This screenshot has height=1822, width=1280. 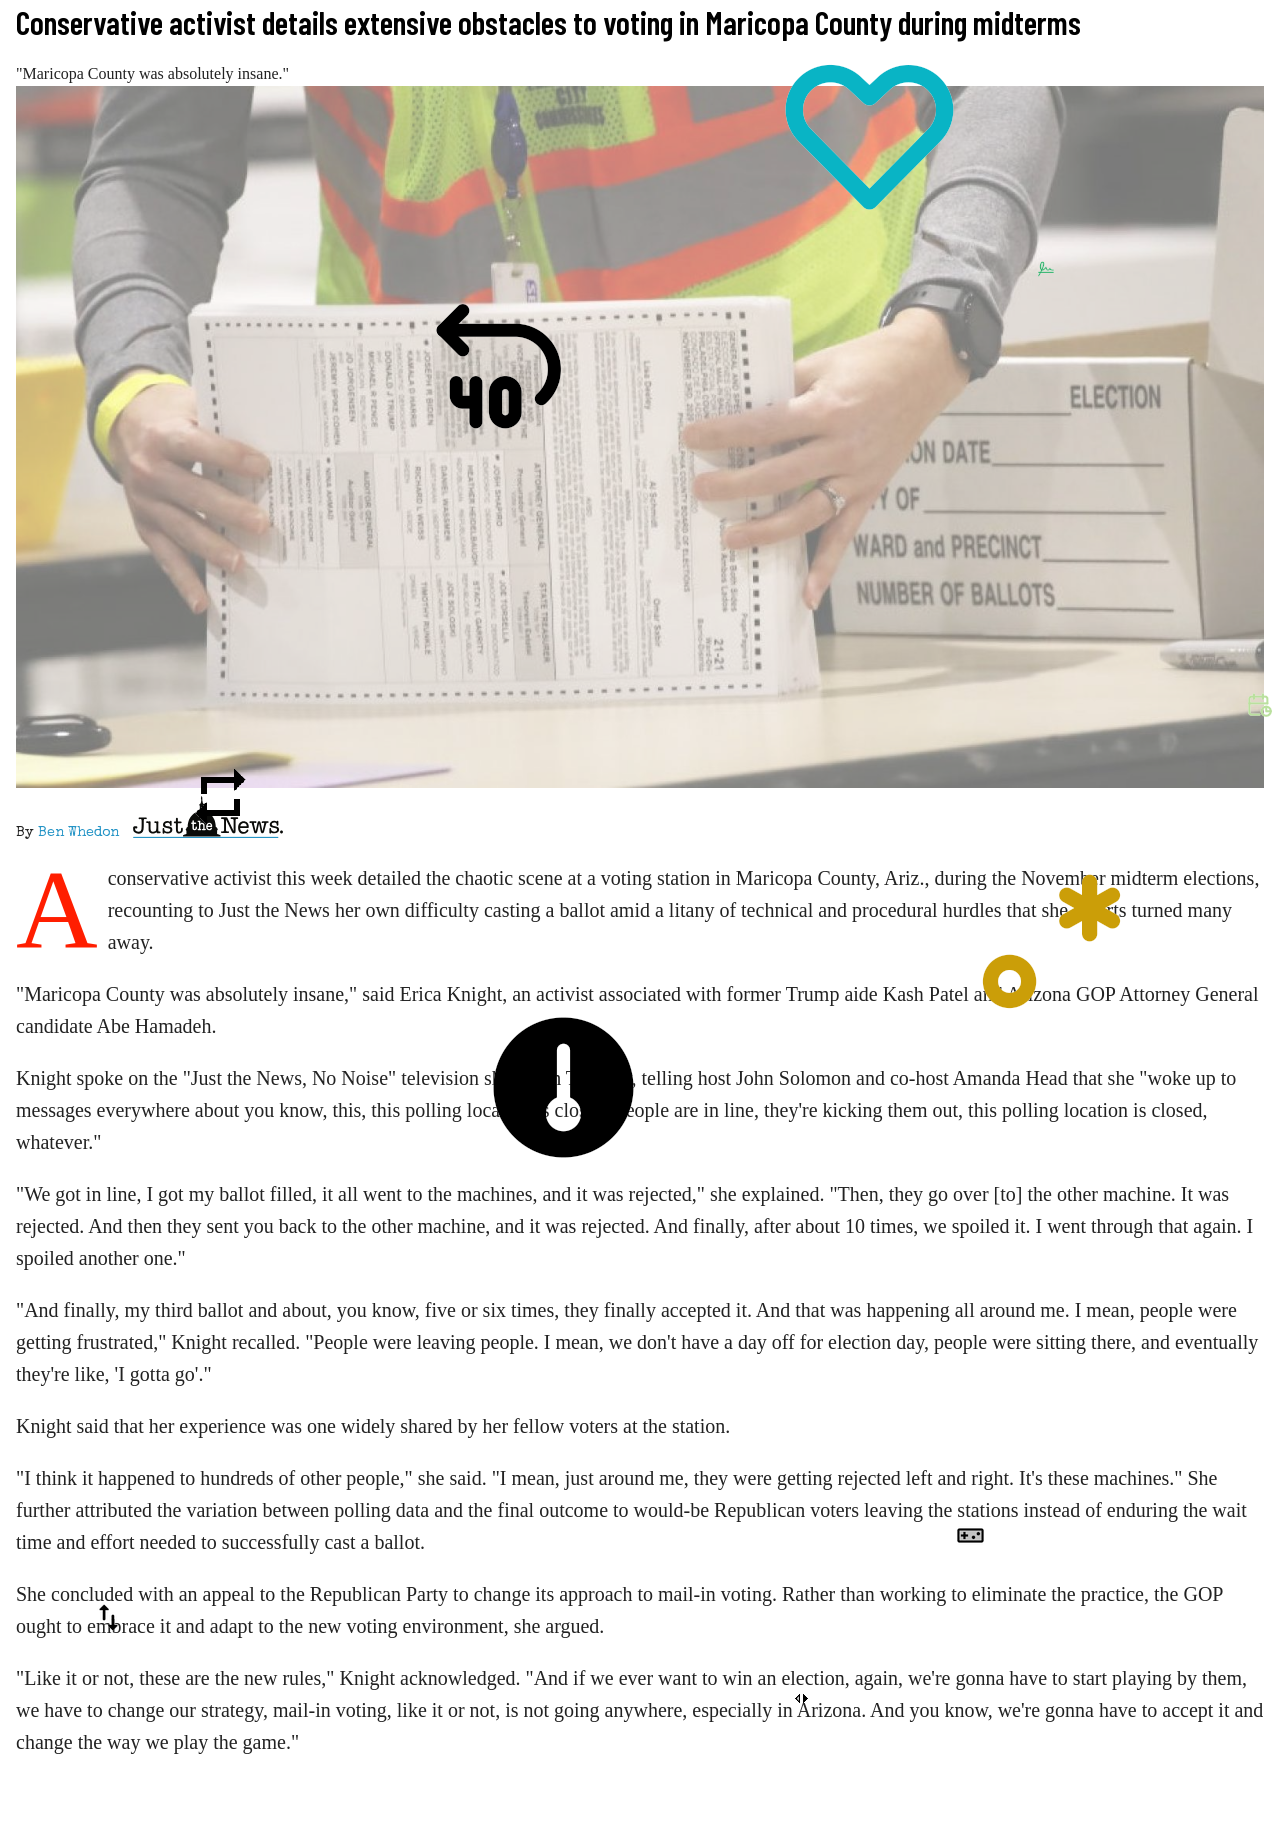 What do you see at coordinates (1259, 704) in the screenshot?
I see `view calendar analytics and statistics` at bounding box center [1259, 704].